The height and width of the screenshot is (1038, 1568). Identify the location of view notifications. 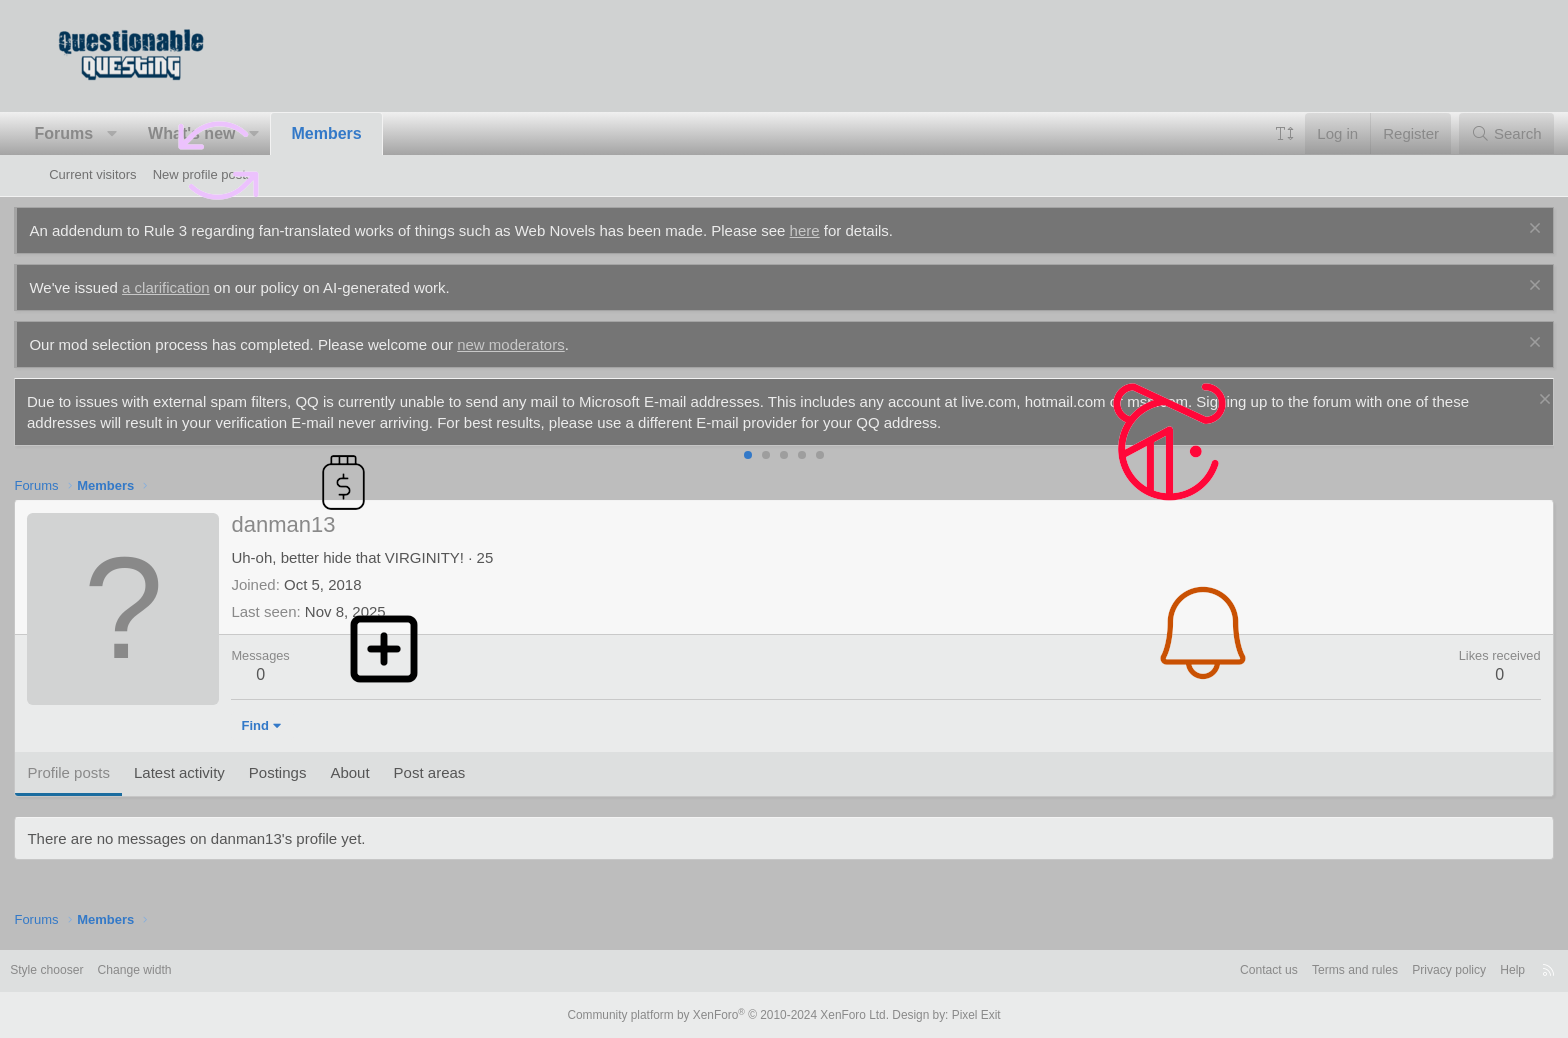
(1203, 633).